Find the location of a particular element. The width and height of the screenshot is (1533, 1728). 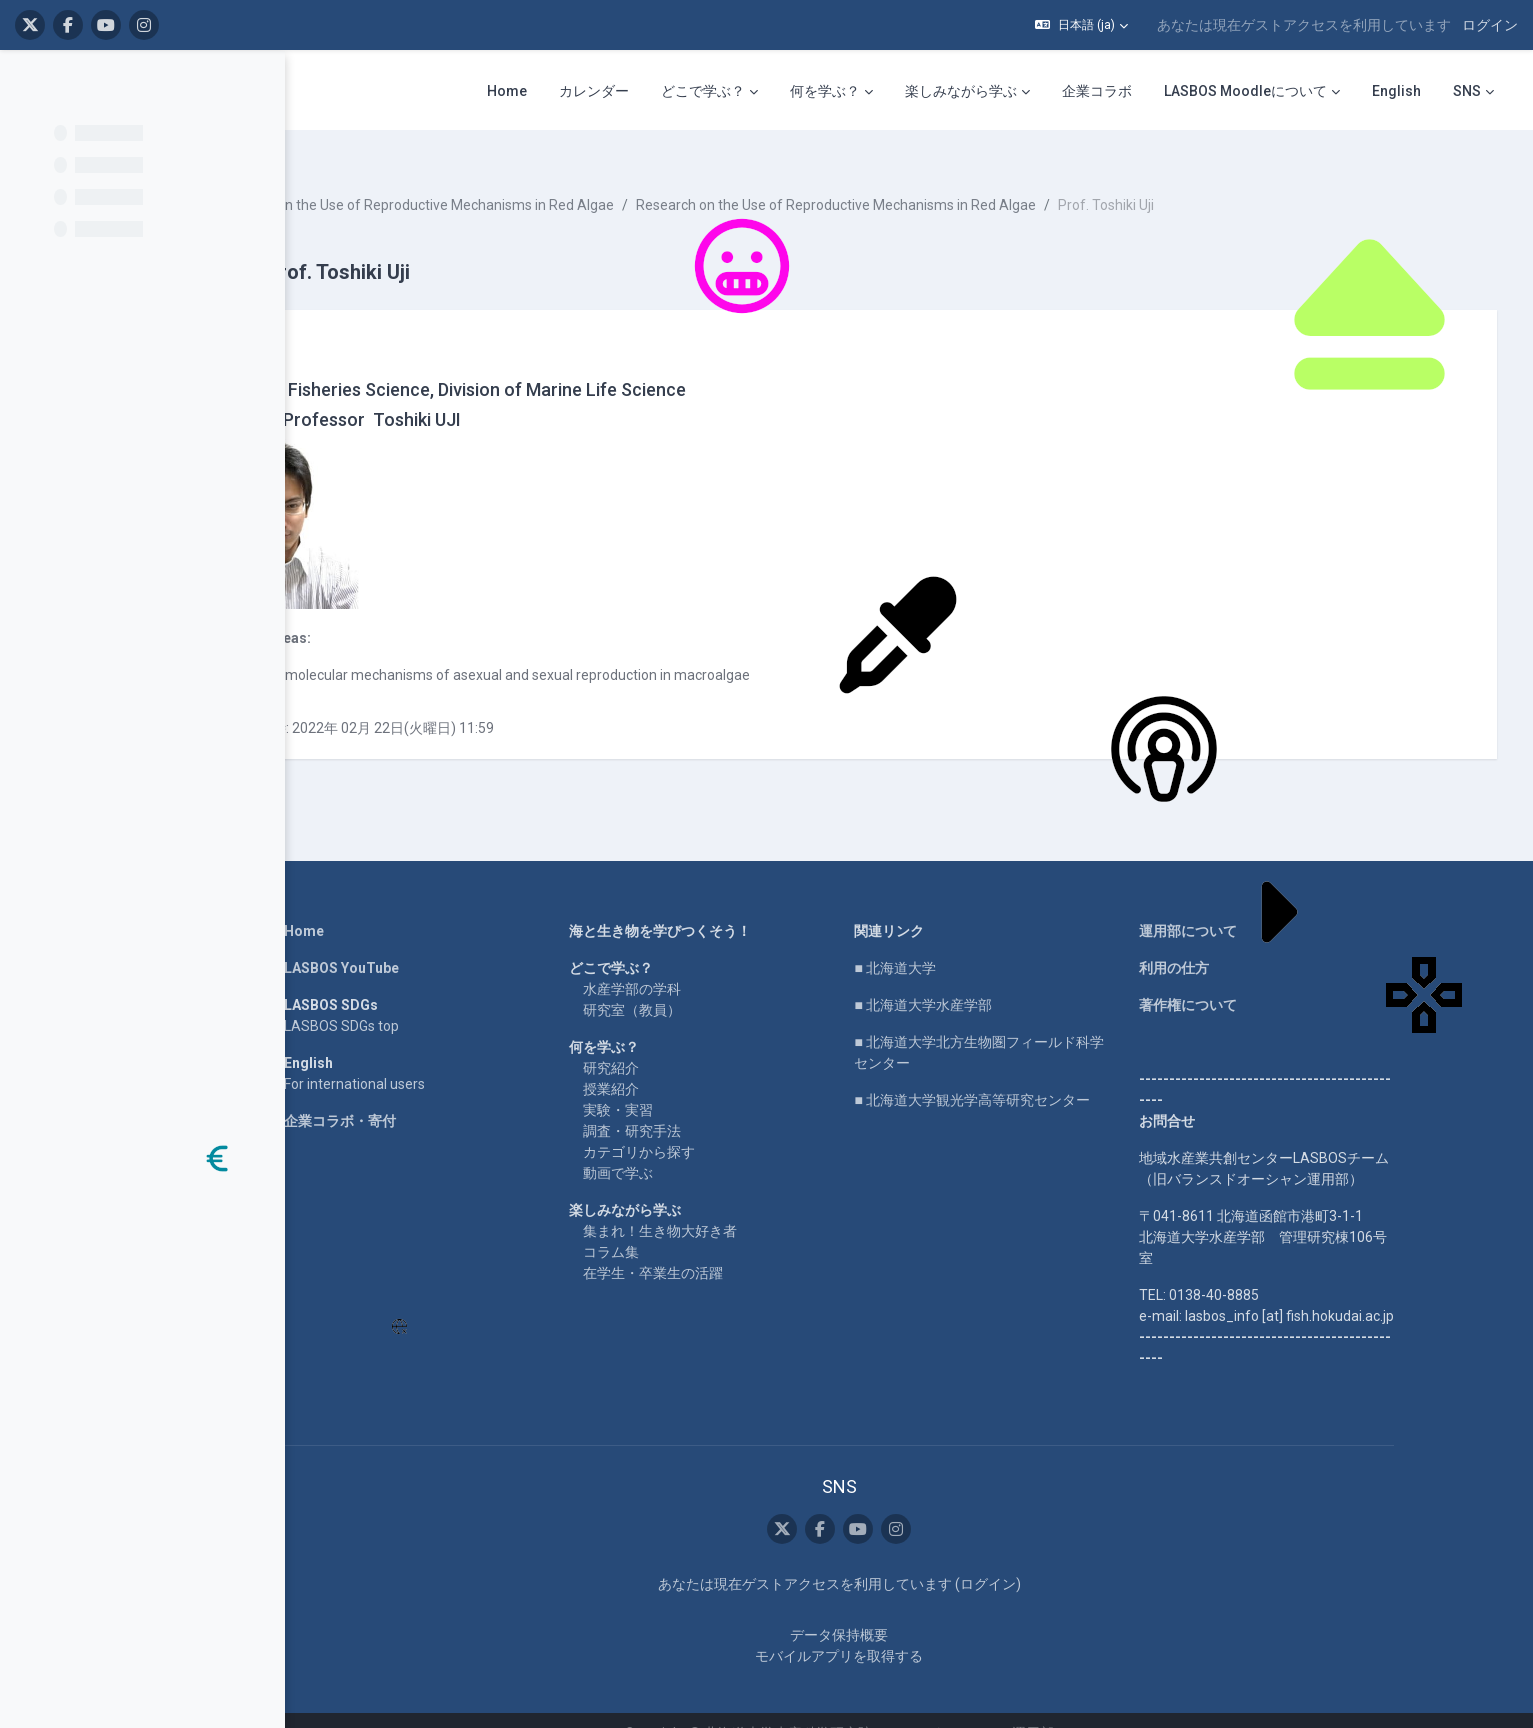

indicates euro currency or price is located at coordinates (218, 1158).